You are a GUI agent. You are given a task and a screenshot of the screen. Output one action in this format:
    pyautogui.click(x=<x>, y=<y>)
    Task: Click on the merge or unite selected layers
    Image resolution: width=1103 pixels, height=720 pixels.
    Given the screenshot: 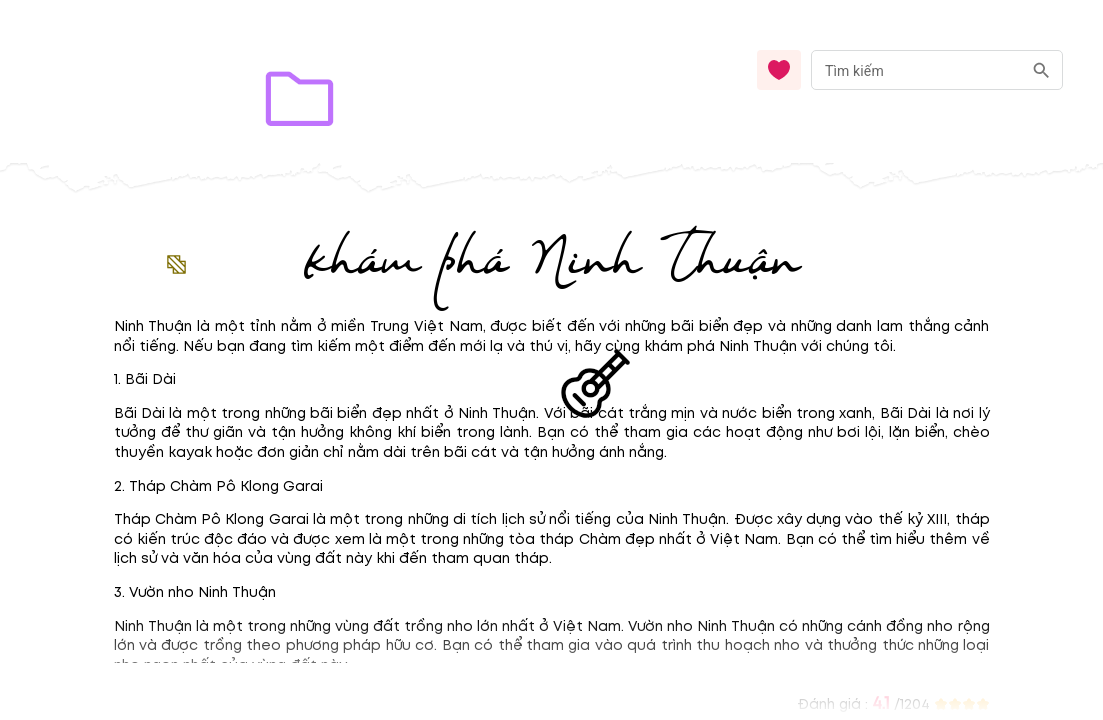 What is the action you would take?
    pyautogui.click(x=176, y=264)
    